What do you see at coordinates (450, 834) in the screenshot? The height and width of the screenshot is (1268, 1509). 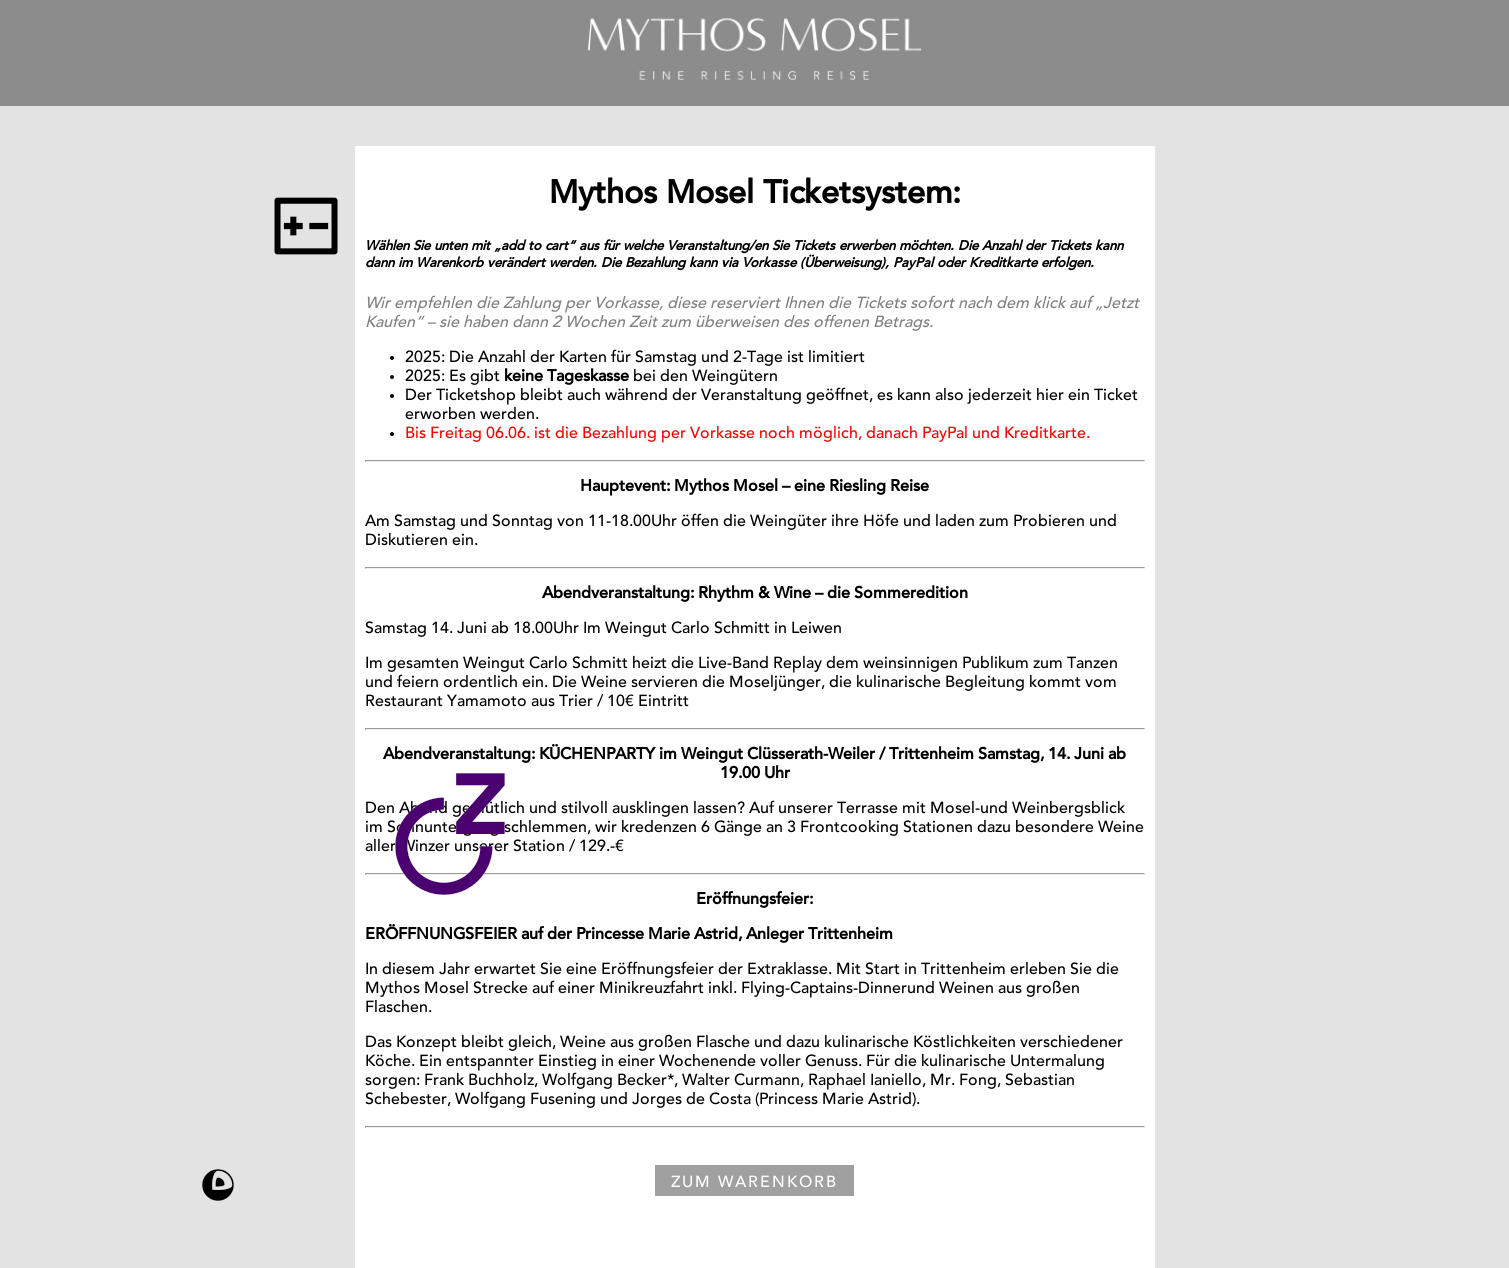 I see `set a rest or sleep timer` at bounding box center [450, 834].